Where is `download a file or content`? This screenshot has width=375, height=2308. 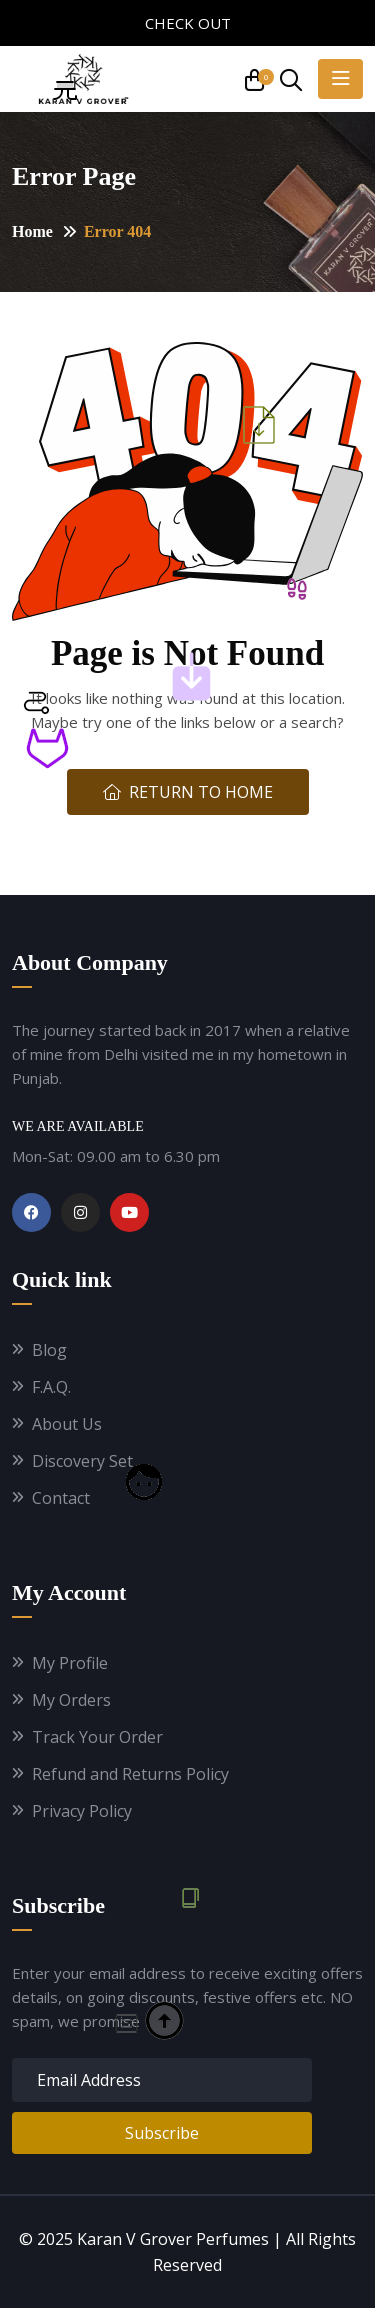 download a file or content is located at coordinates (191, 676).